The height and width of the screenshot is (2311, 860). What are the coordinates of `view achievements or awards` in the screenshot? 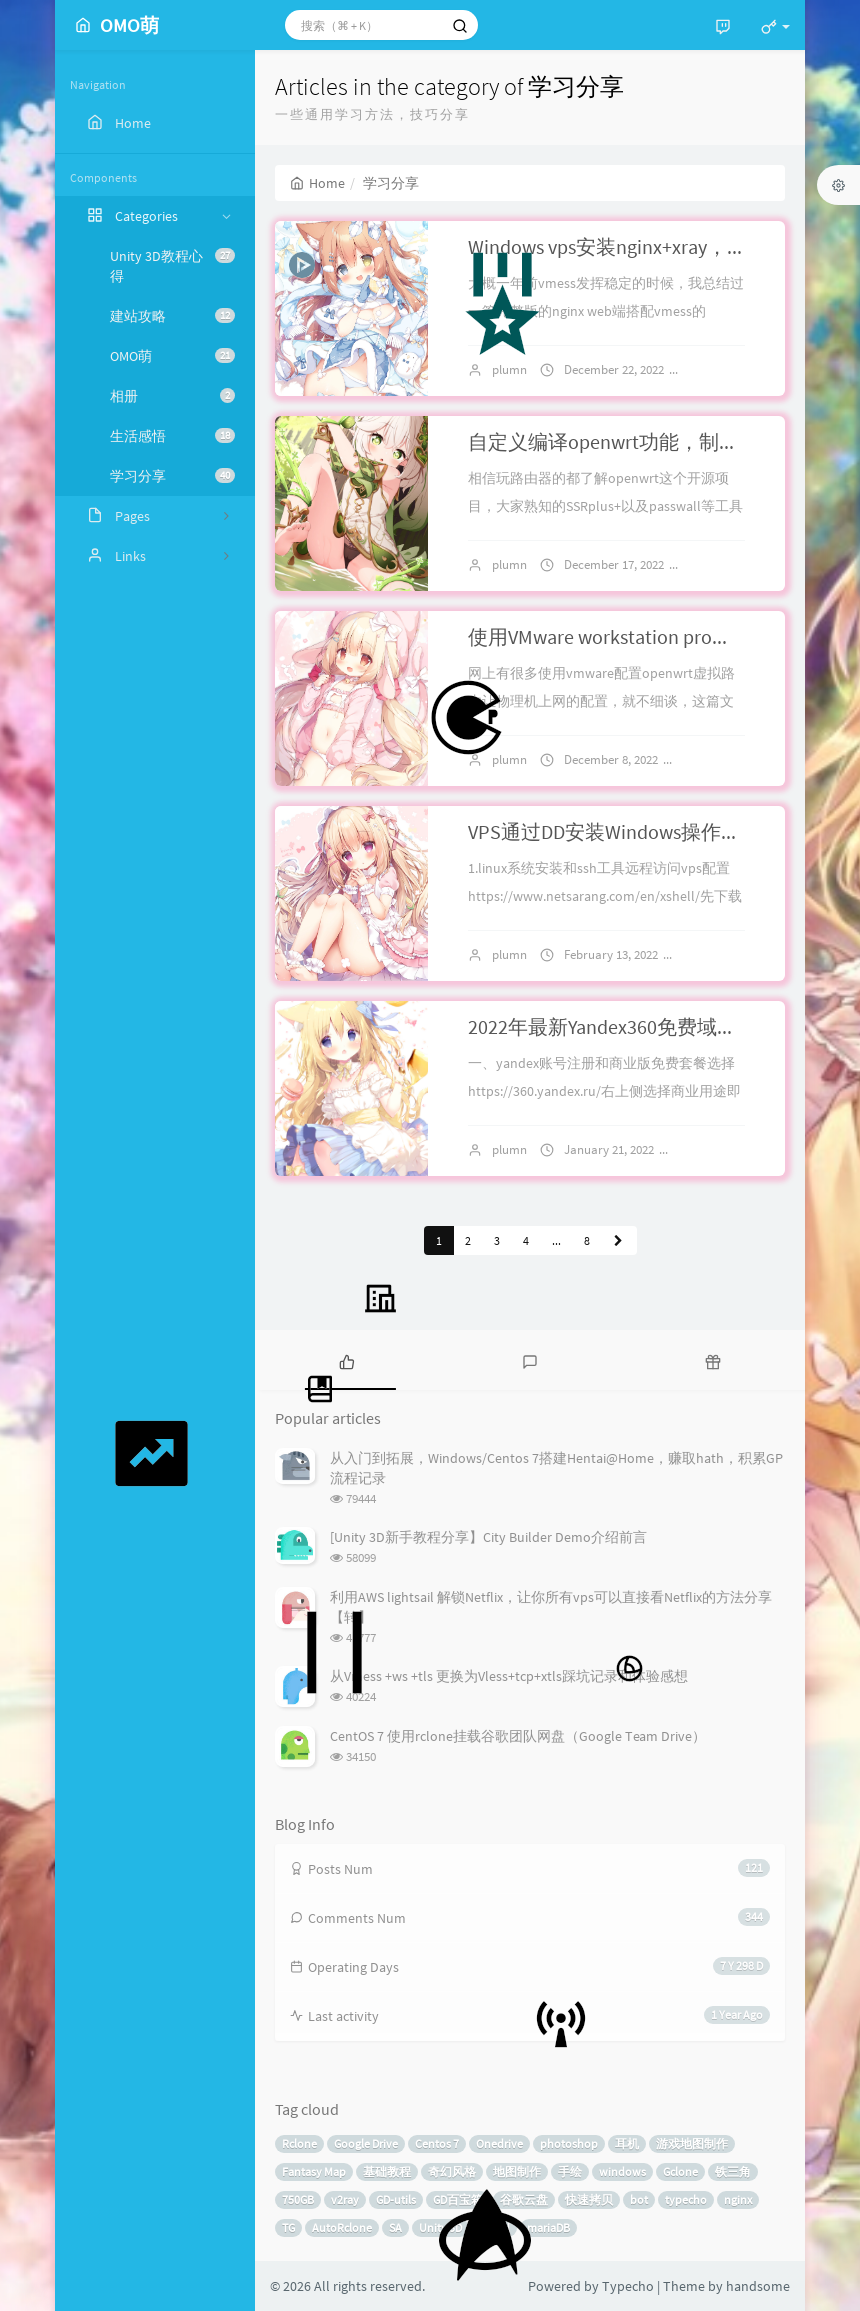 It's located at (502, 301).